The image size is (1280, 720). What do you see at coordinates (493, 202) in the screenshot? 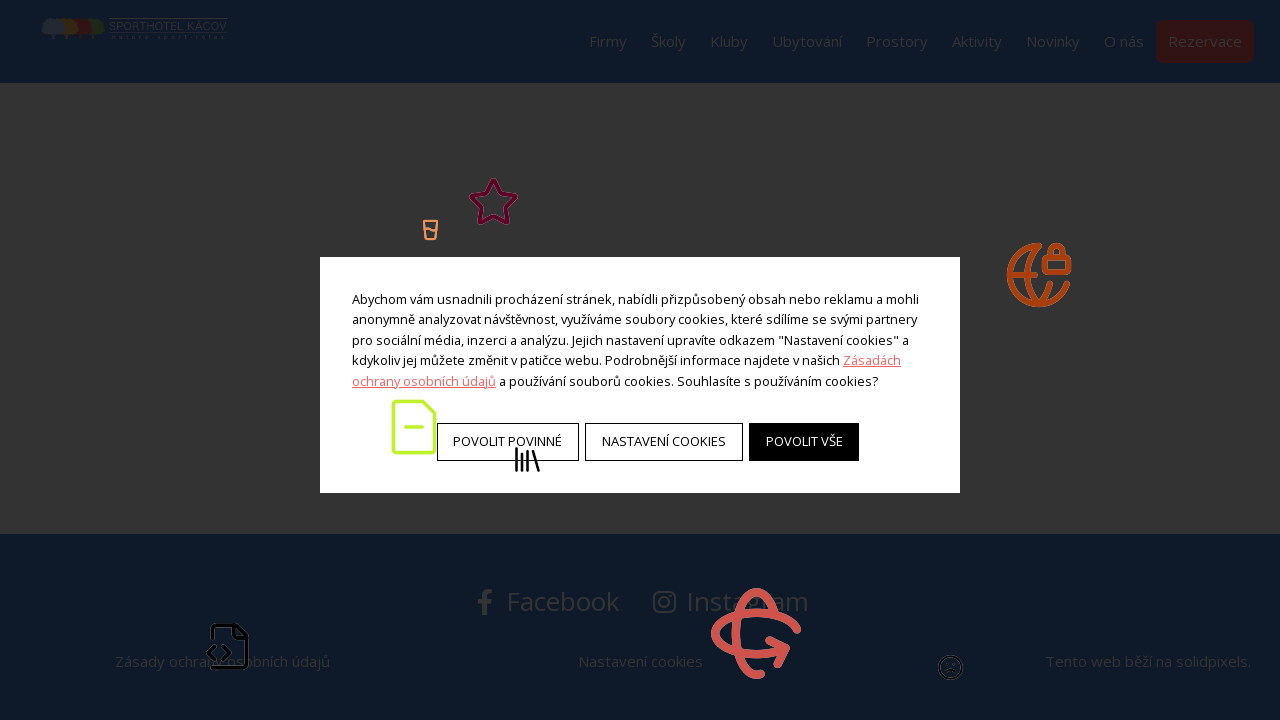
I see `add item to favorites` at bounding box center [493, 202].